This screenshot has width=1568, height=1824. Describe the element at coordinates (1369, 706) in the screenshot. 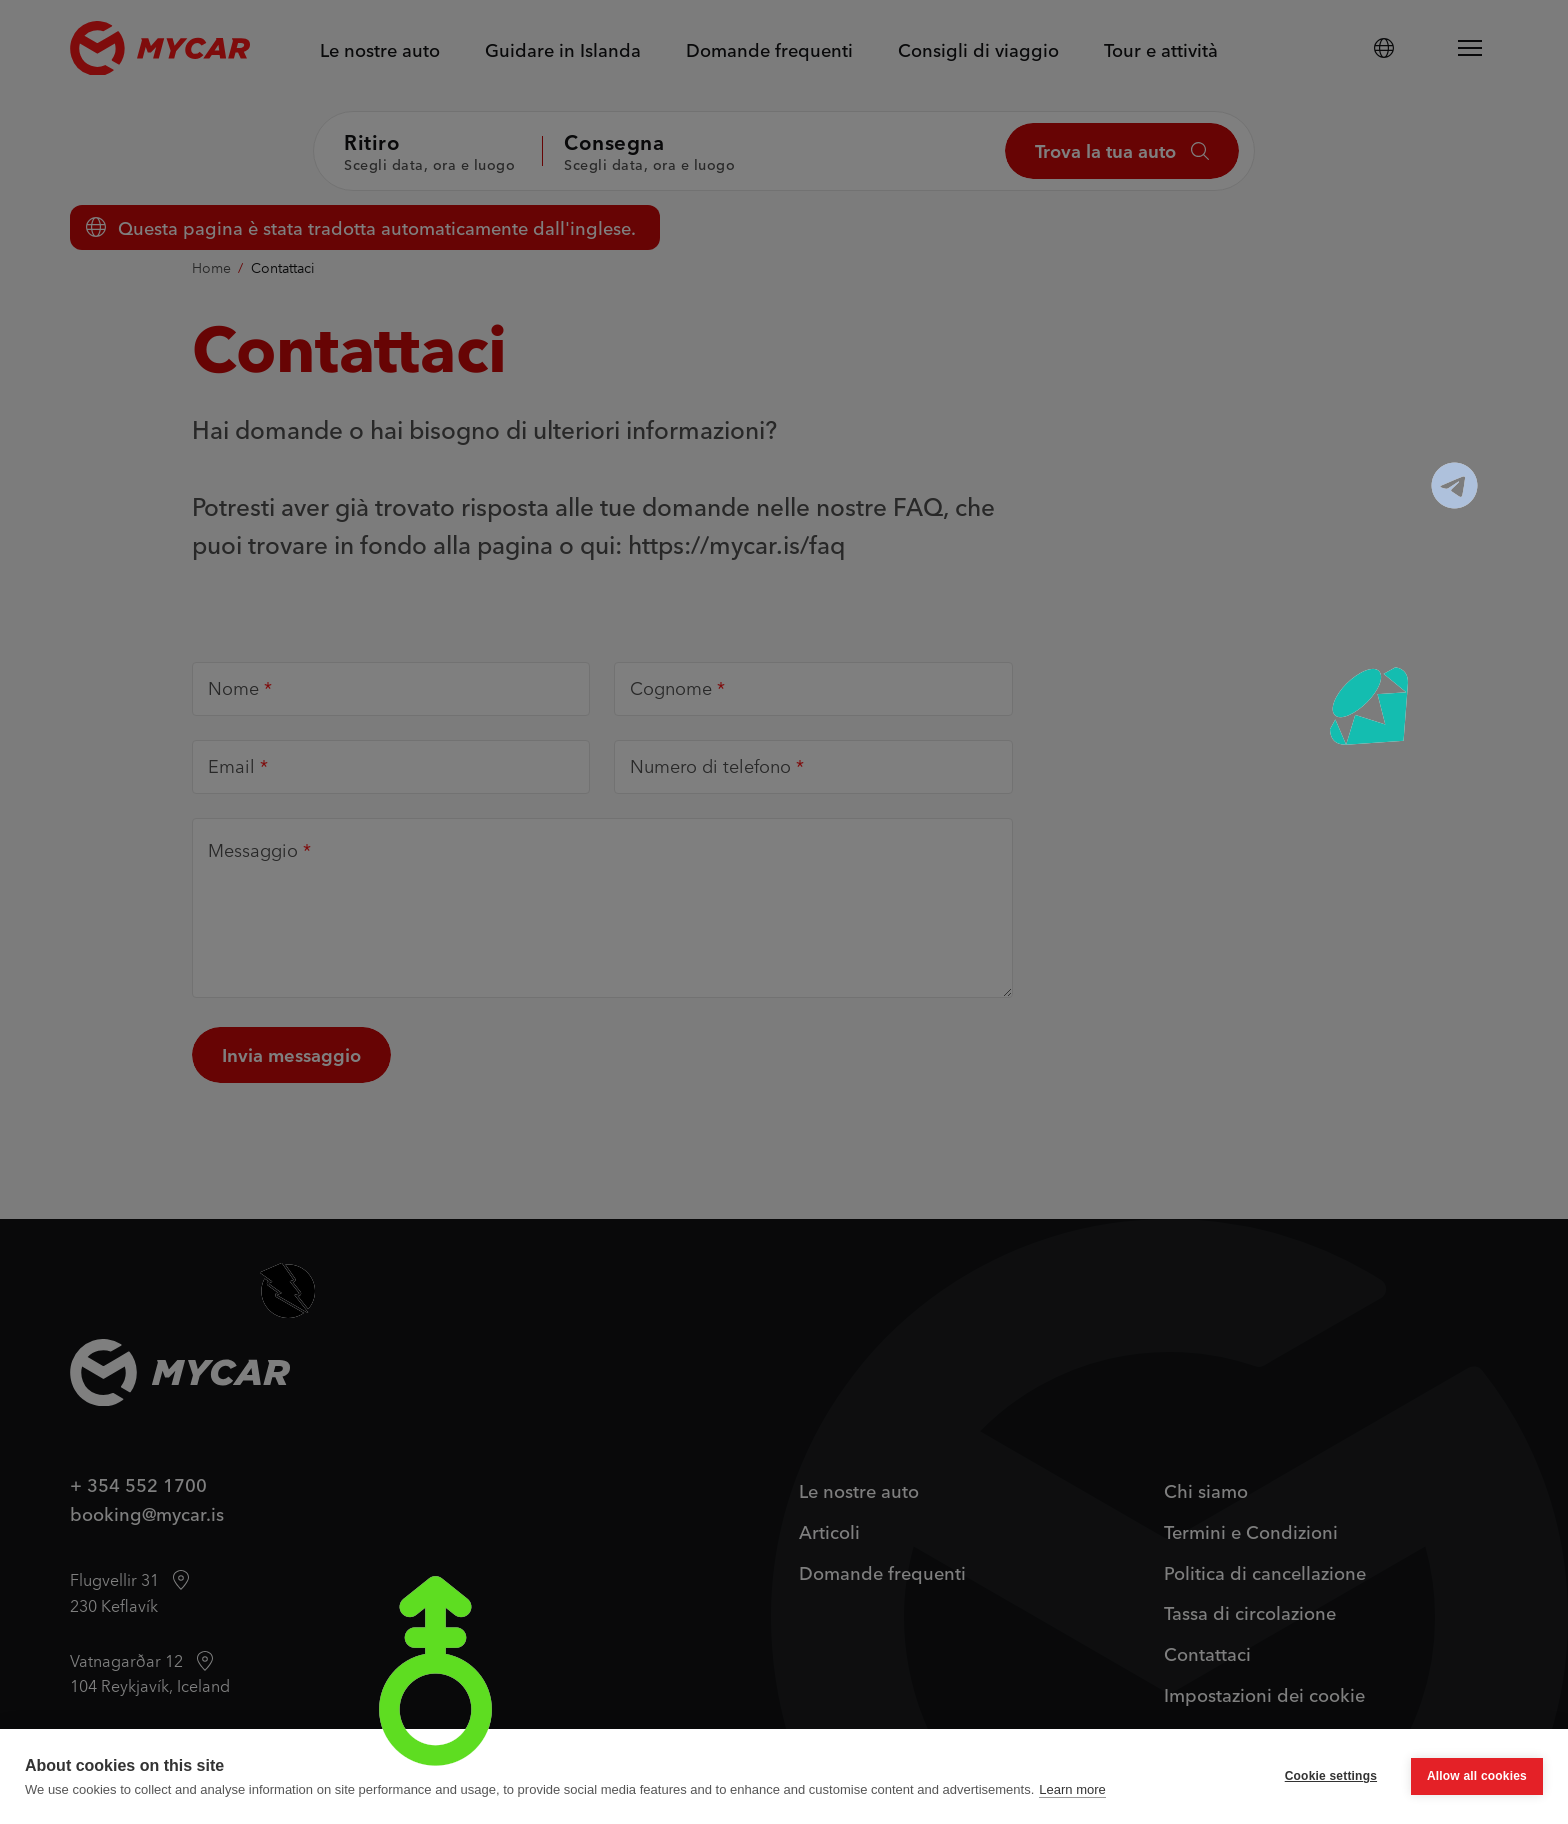

I see `ruby programming language logo` at that location.